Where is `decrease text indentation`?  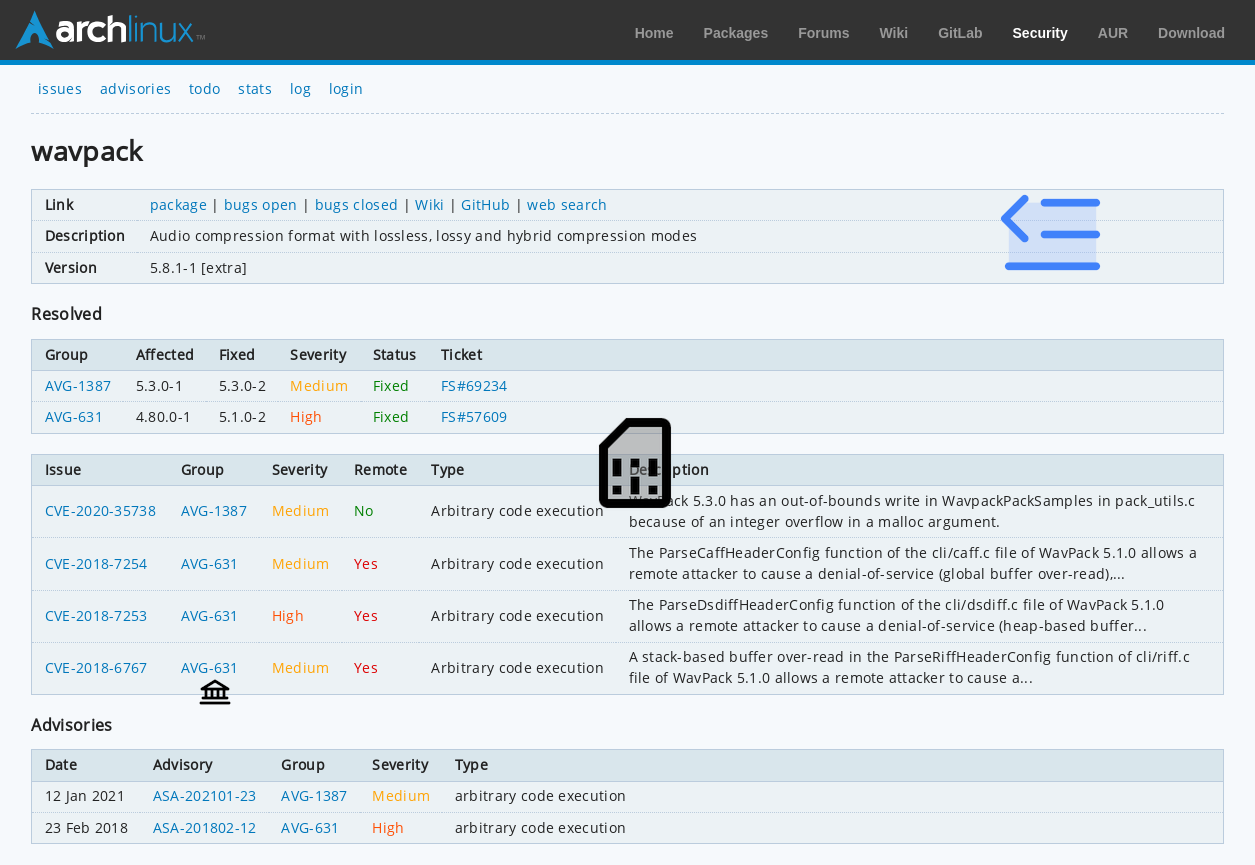 decrease text indentation is located at coordinates (1052, 234).